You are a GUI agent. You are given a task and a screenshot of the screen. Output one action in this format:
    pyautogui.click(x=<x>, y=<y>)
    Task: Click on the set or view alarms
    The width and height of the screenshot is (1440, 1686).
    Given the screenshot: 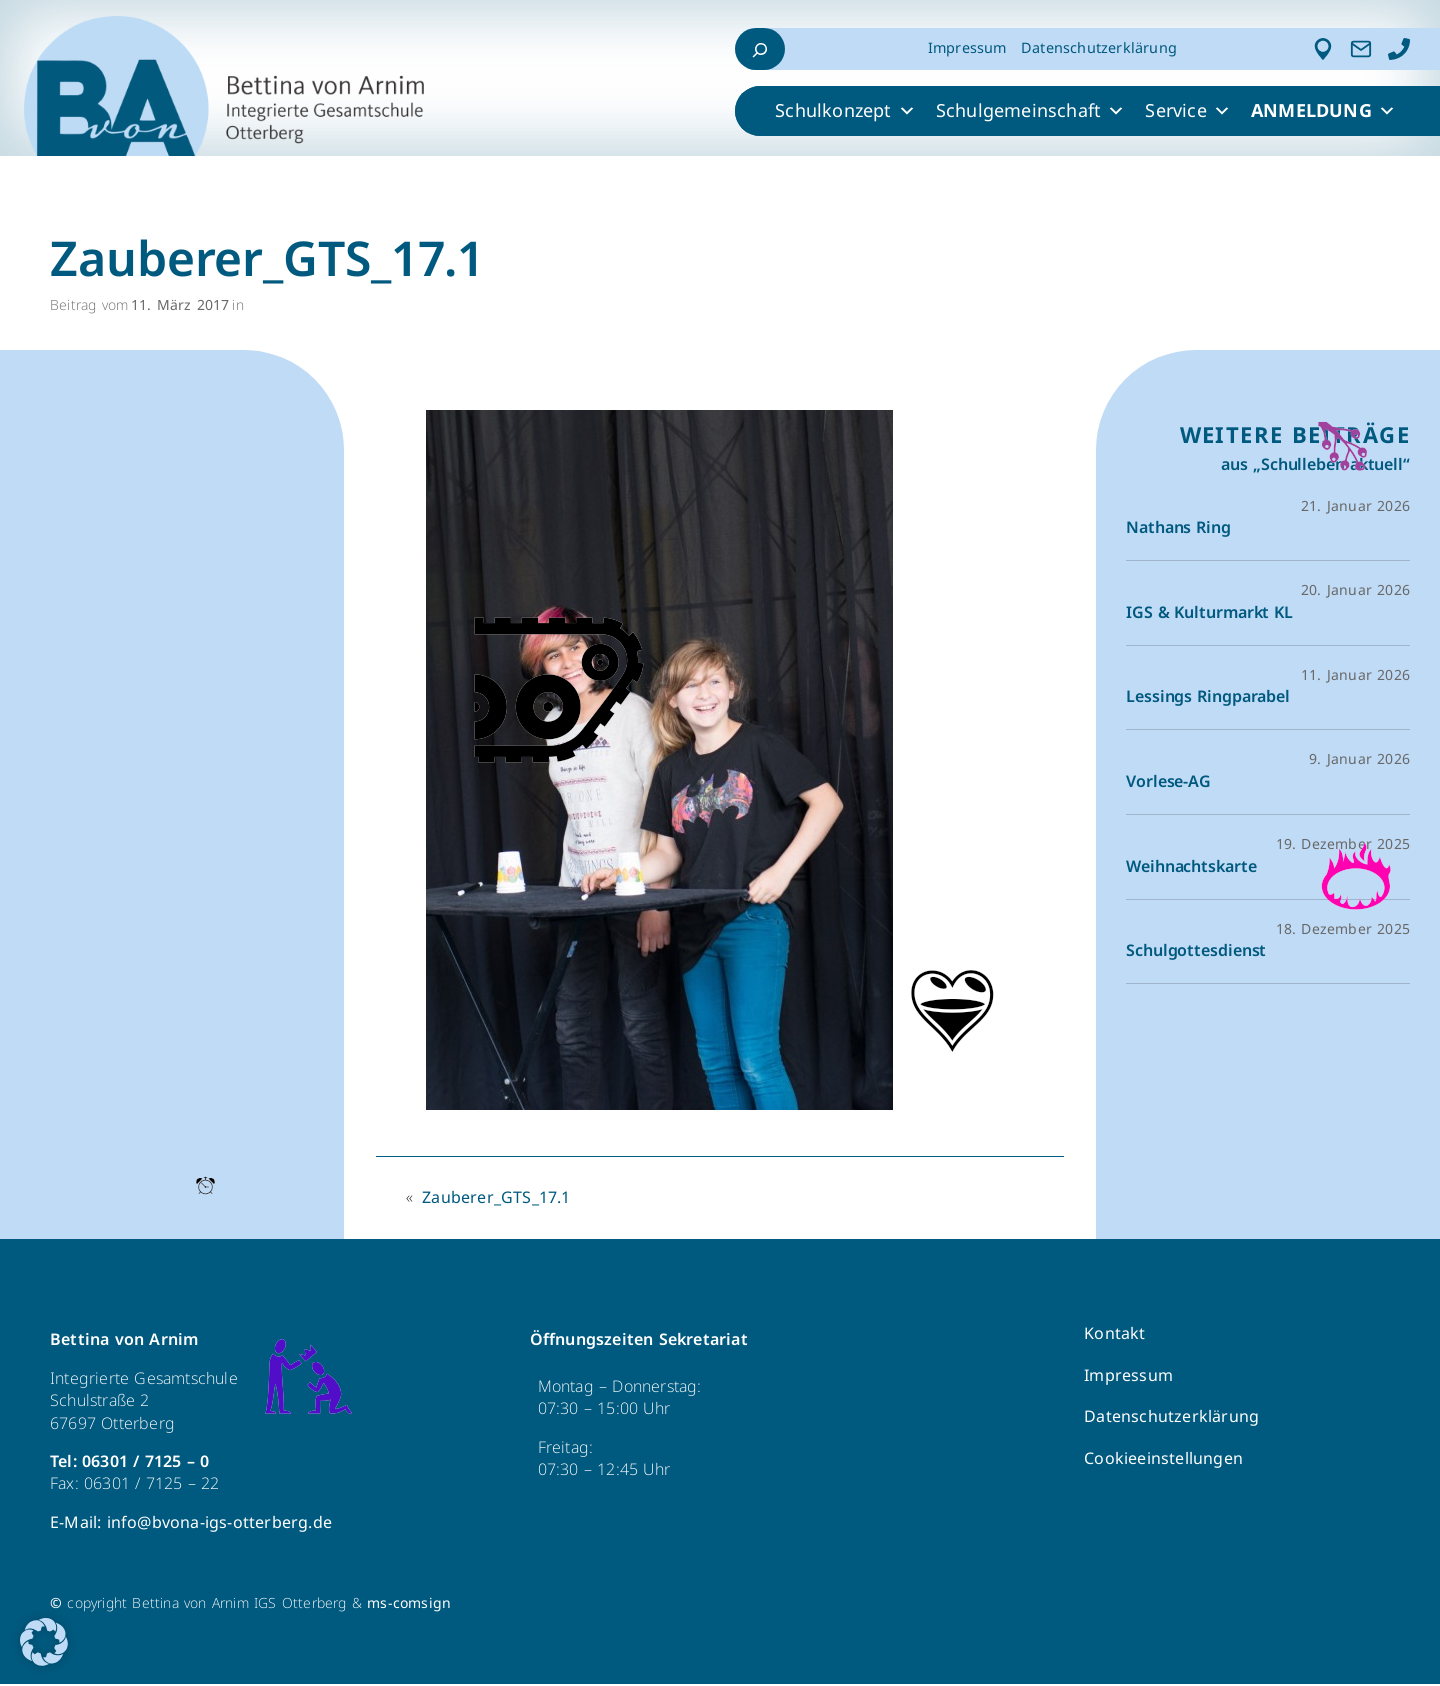 What is the action you would take?
    pyautogui.click(x=205, y=1185)
    